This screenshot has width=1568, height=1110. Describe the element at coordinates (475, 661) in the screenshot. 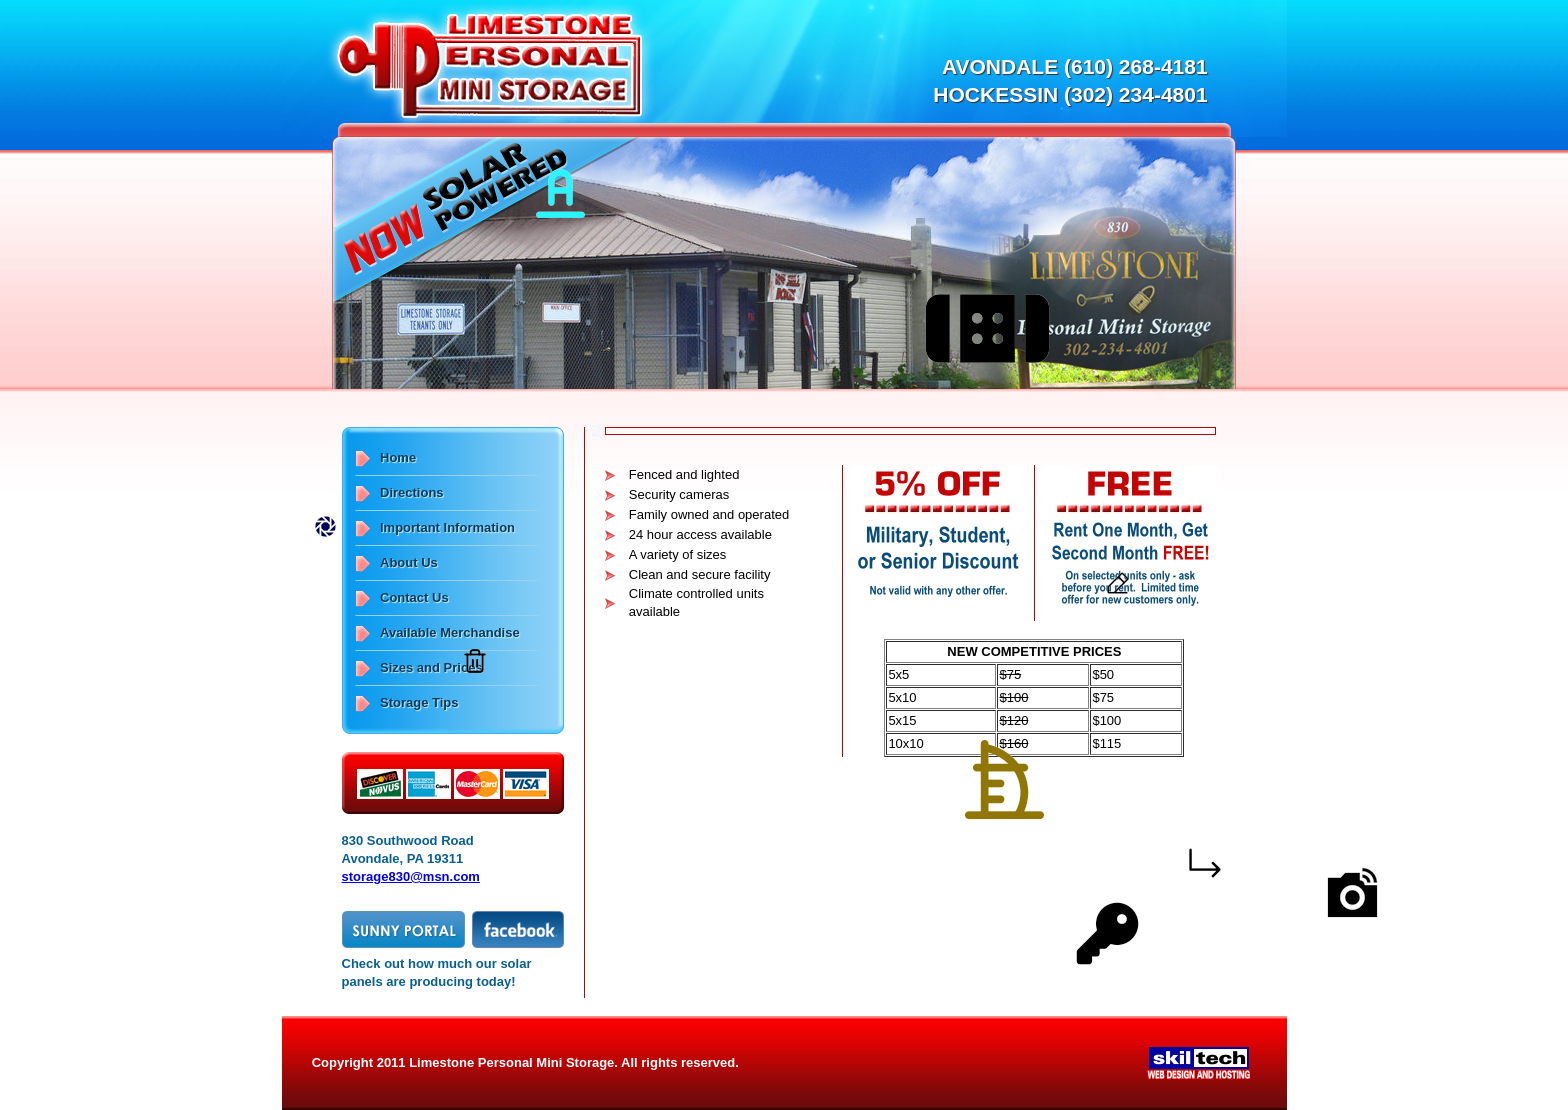

I see `delete selected item` at that location.